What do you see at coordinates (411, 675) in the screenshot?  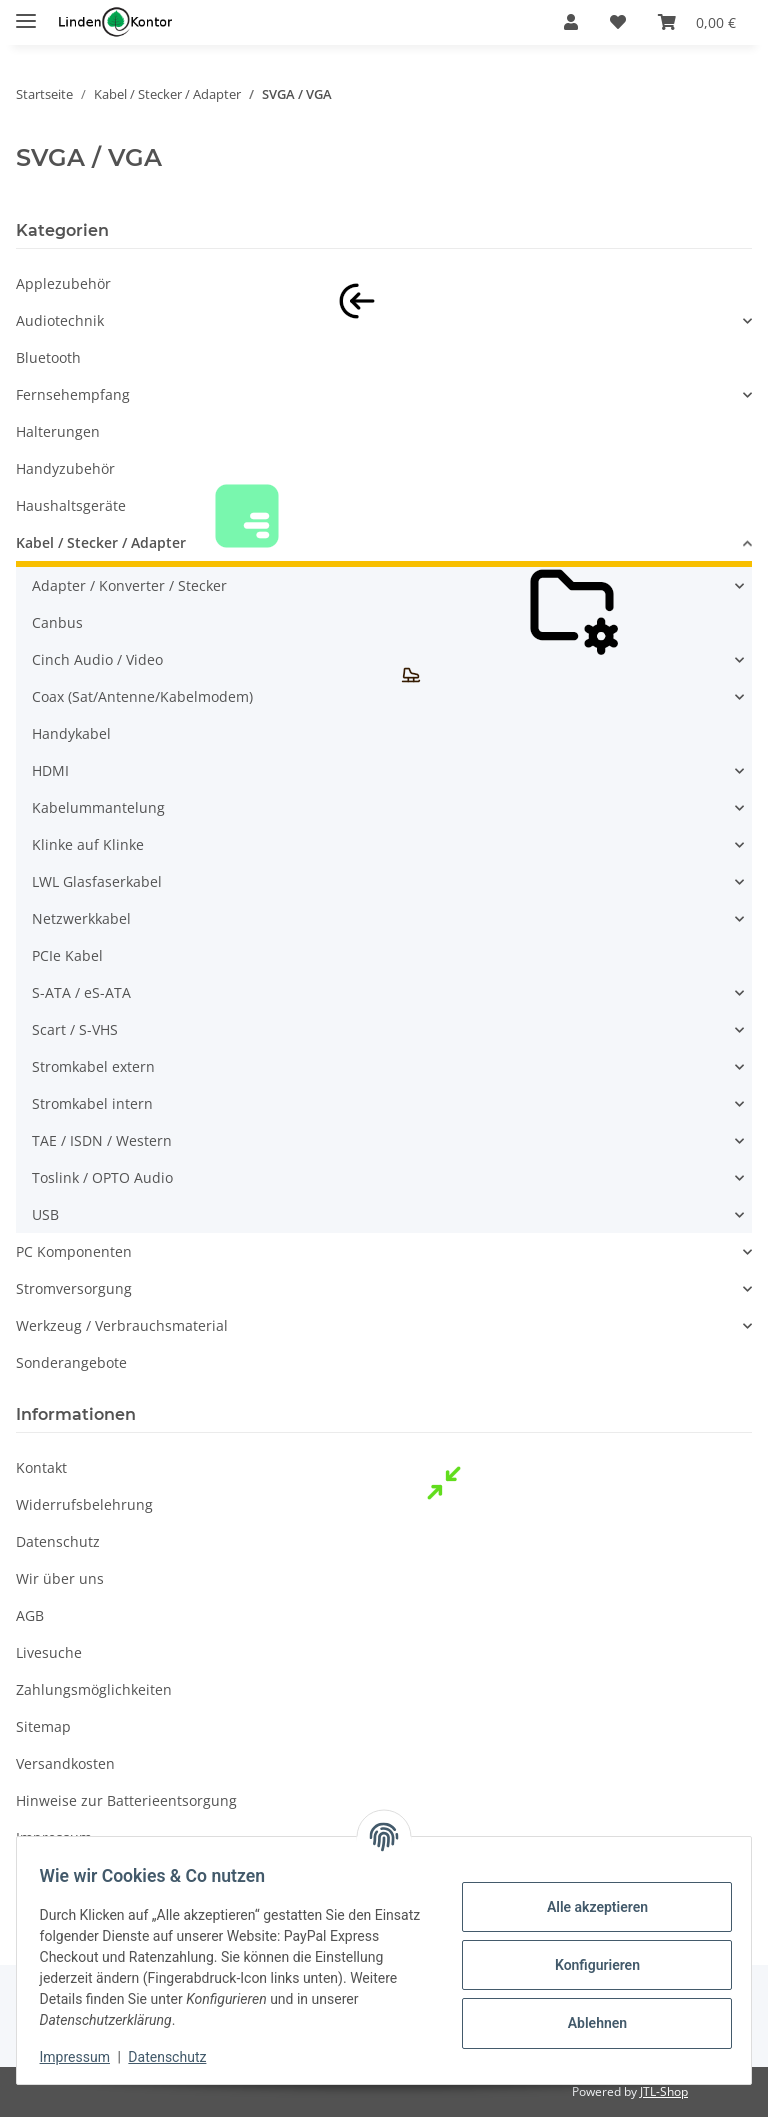 I see `view ice skating activities or rinks` at bounding box center [411, 675].